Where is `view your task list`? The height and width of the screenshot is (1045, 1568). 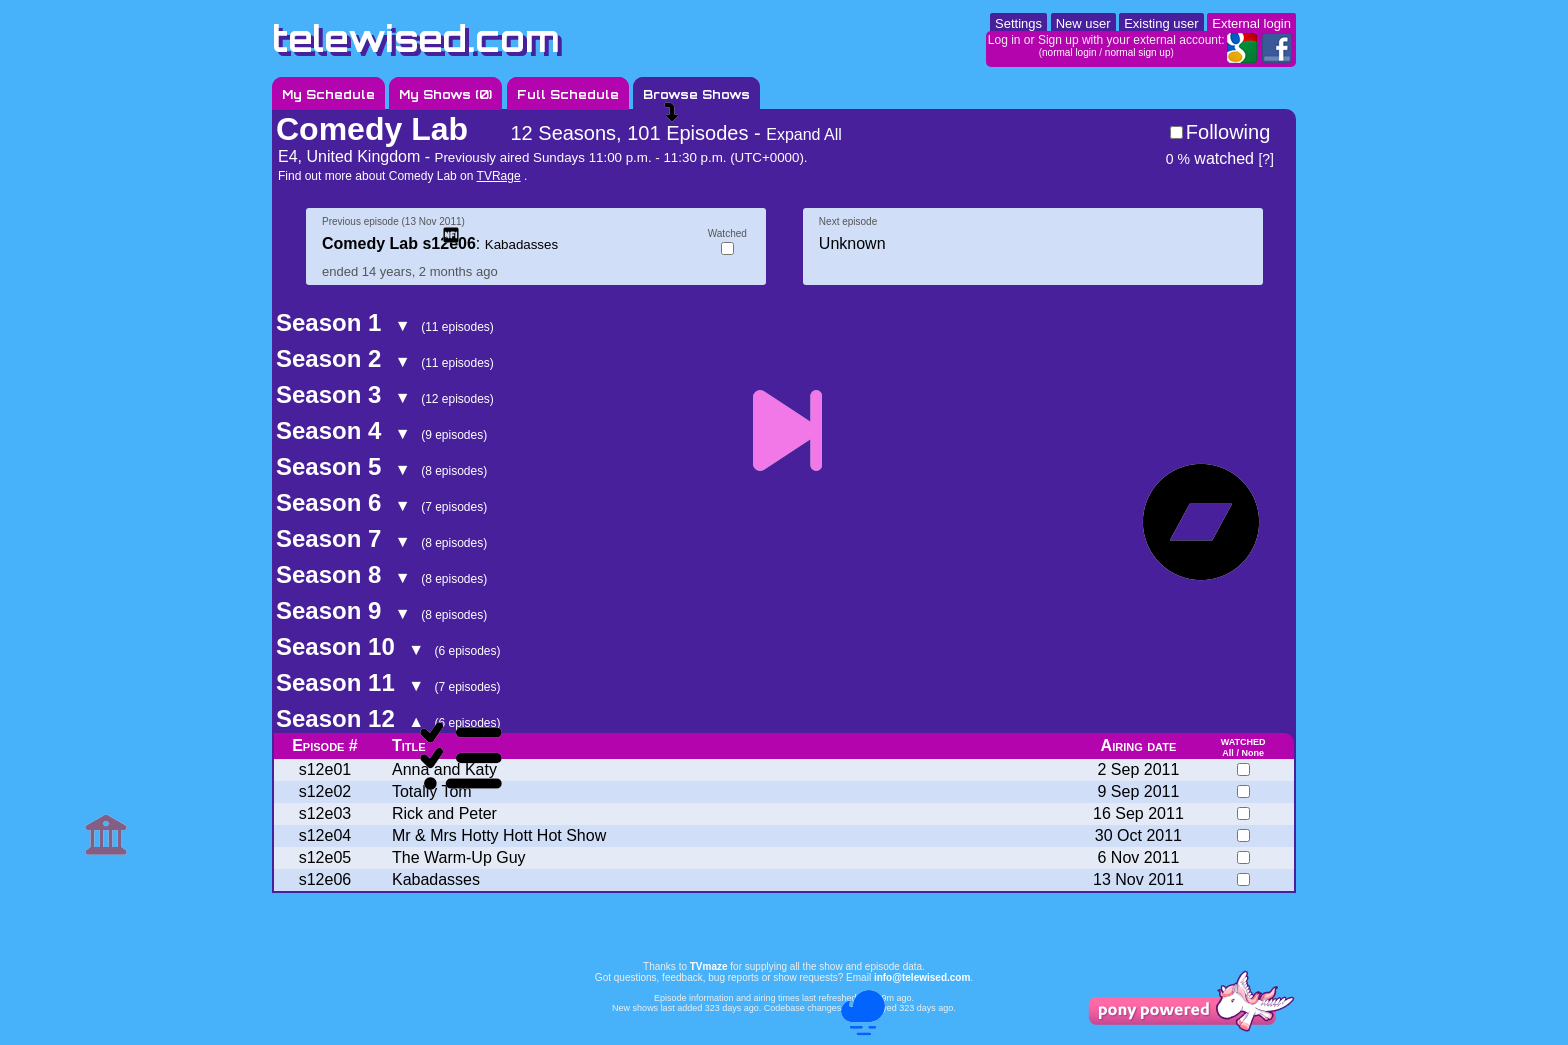
view your task list is located at coordinates (461, 758).